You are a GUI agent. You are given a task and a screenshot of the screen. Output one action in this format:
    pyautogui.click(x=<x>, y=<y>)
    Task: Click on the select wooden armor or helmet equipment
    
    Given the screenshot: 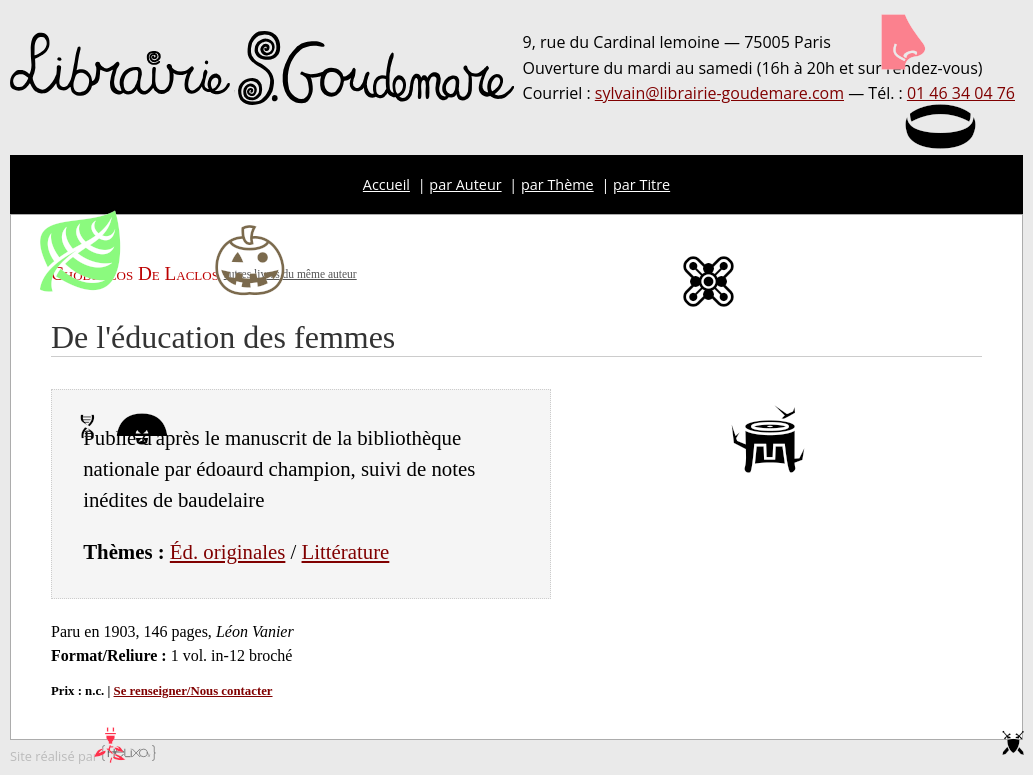 What is the action you would take?
    pyautogui.click(x=768, y=439)
    